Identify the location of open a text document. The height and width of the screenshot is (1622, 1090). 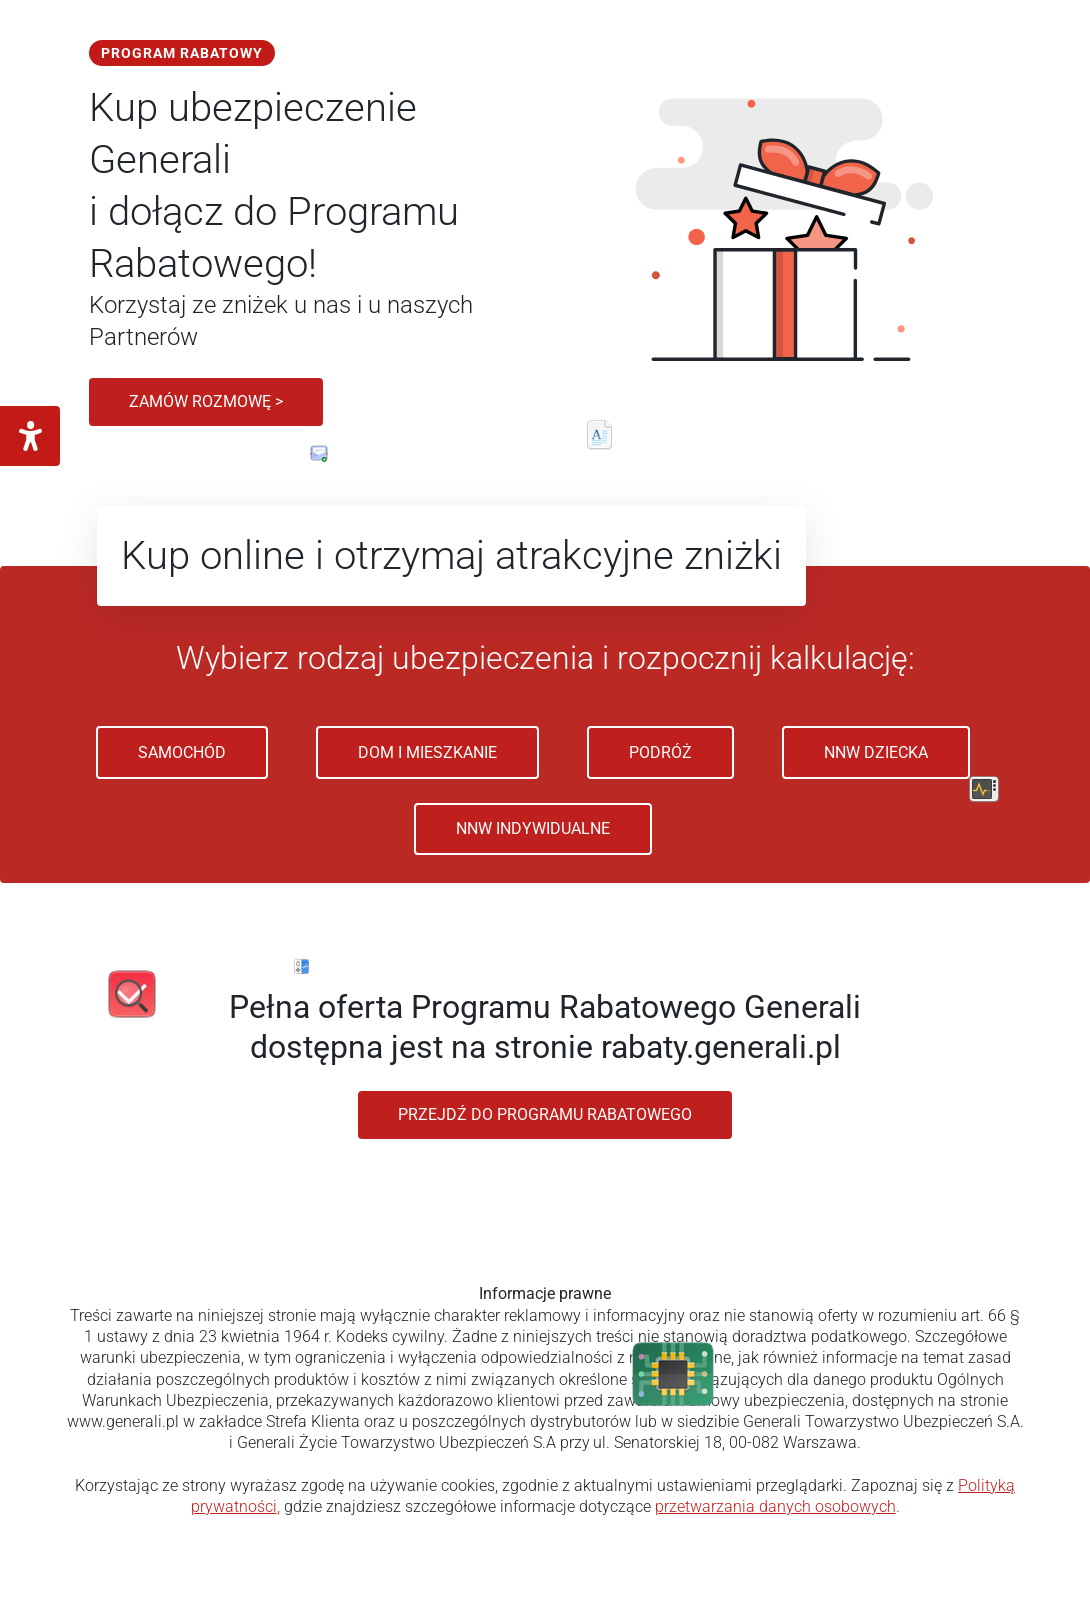
(599, 434).